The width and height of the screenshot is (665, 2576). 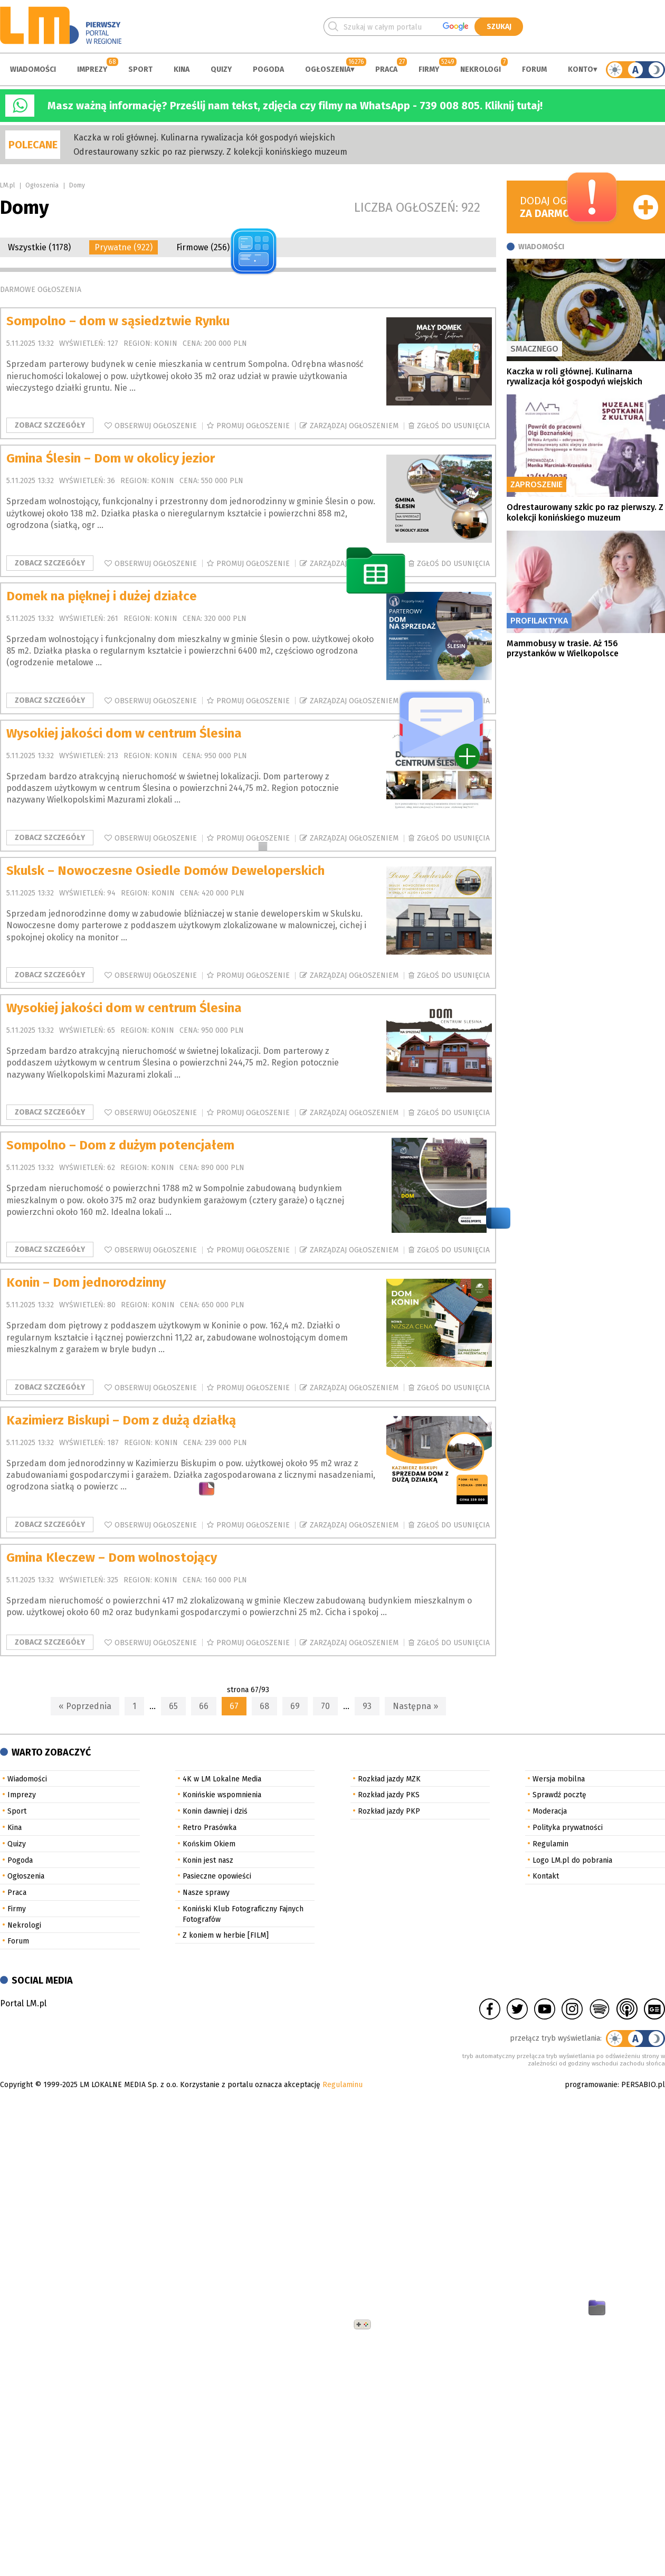 I want to click on open widgetkit simulator app, so click(x=253, y=251).